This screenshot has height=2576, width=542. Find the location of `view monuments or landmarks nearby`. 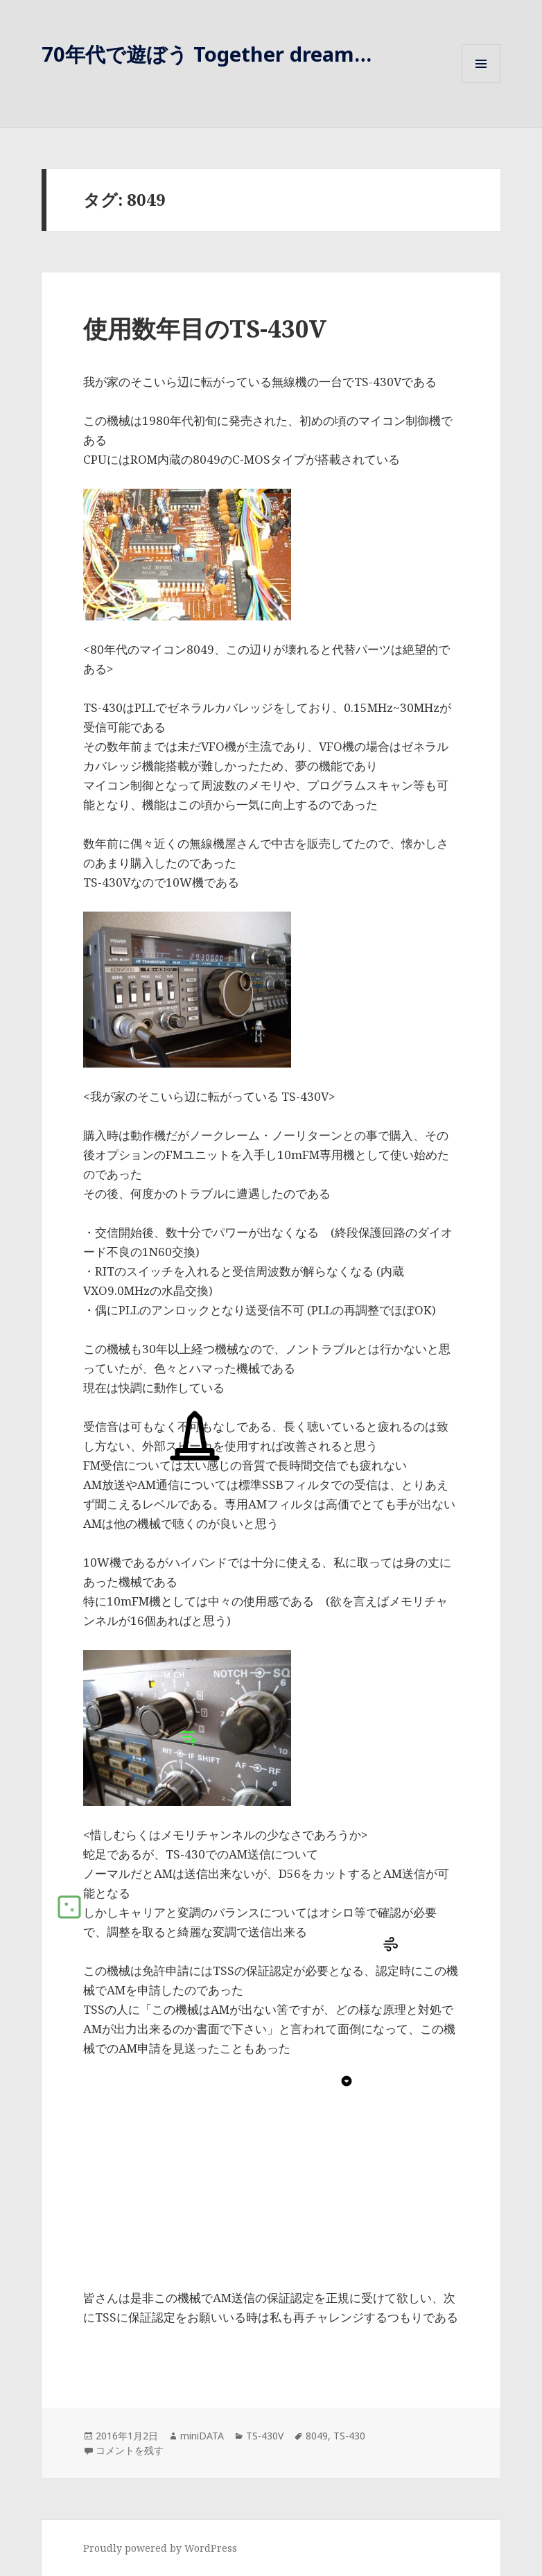

view monuments or landmarks nearby is located at coordinates (195, 1436).